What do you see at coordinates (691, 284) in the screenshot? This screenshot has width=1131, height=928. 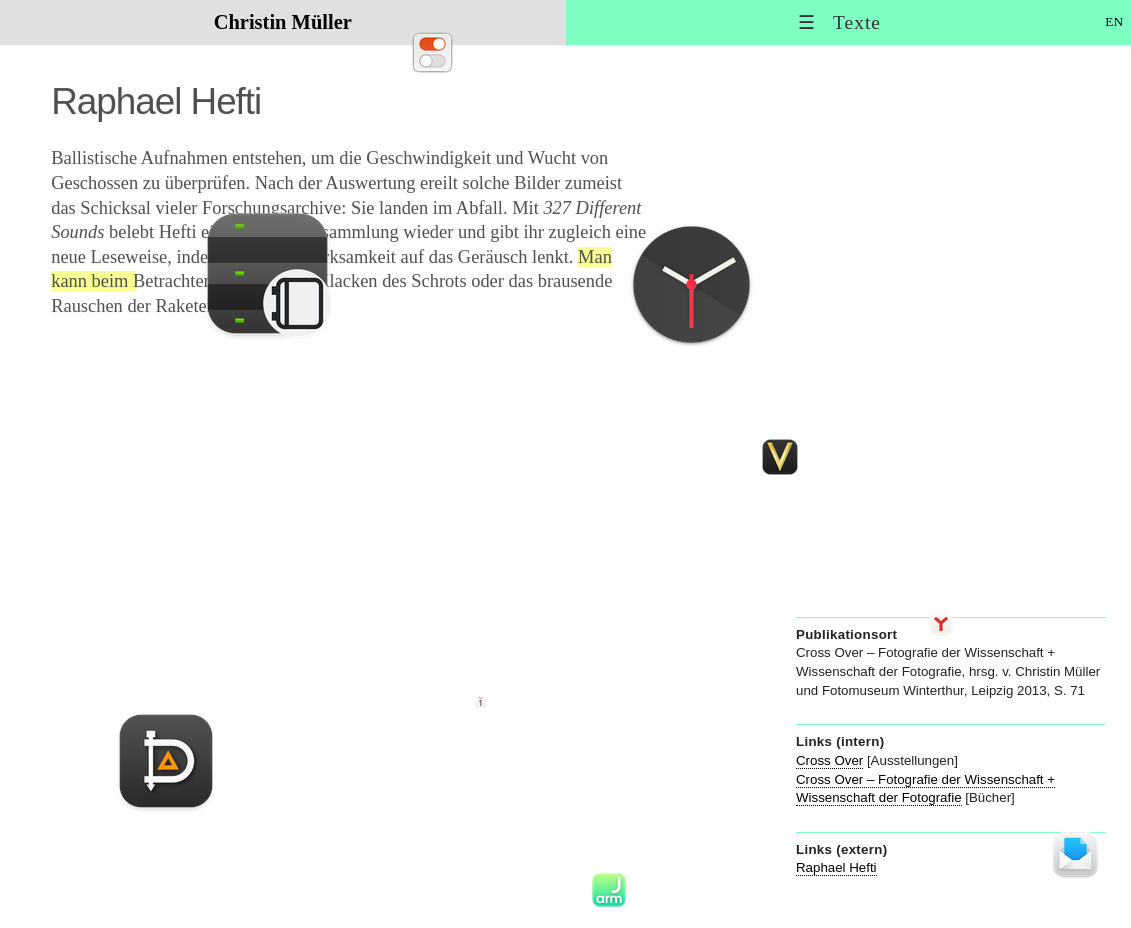 I see `indicates a time-sensitive or urgent notification` at bounding box center [691, 284].